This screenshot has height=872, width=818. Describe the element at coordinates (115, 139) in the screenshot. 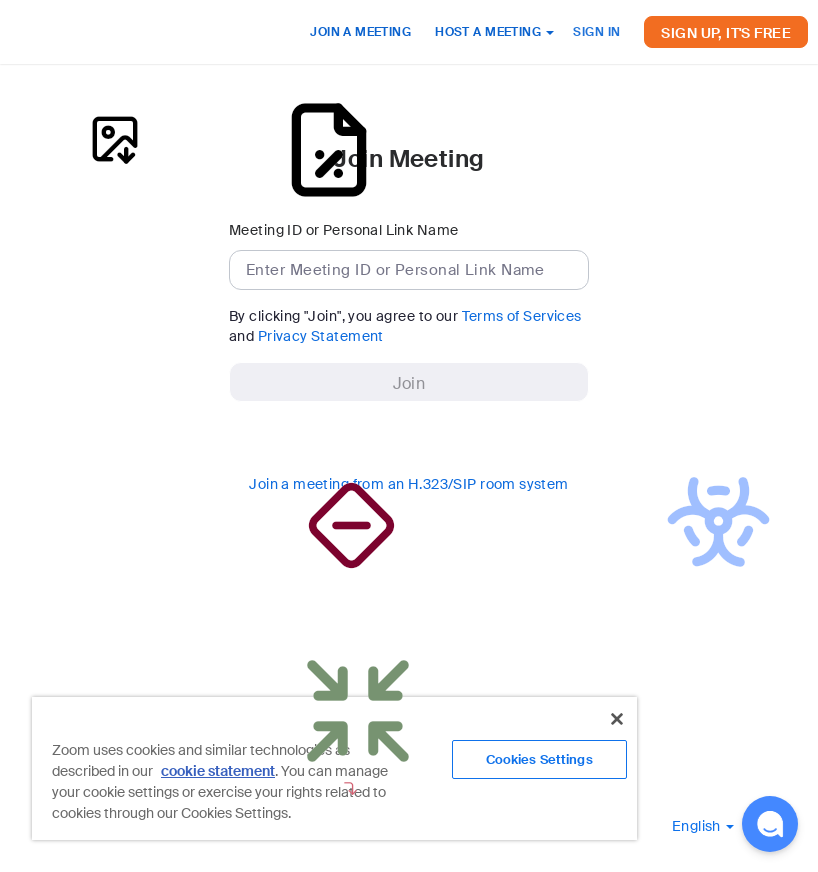

I see `download image` at that location.